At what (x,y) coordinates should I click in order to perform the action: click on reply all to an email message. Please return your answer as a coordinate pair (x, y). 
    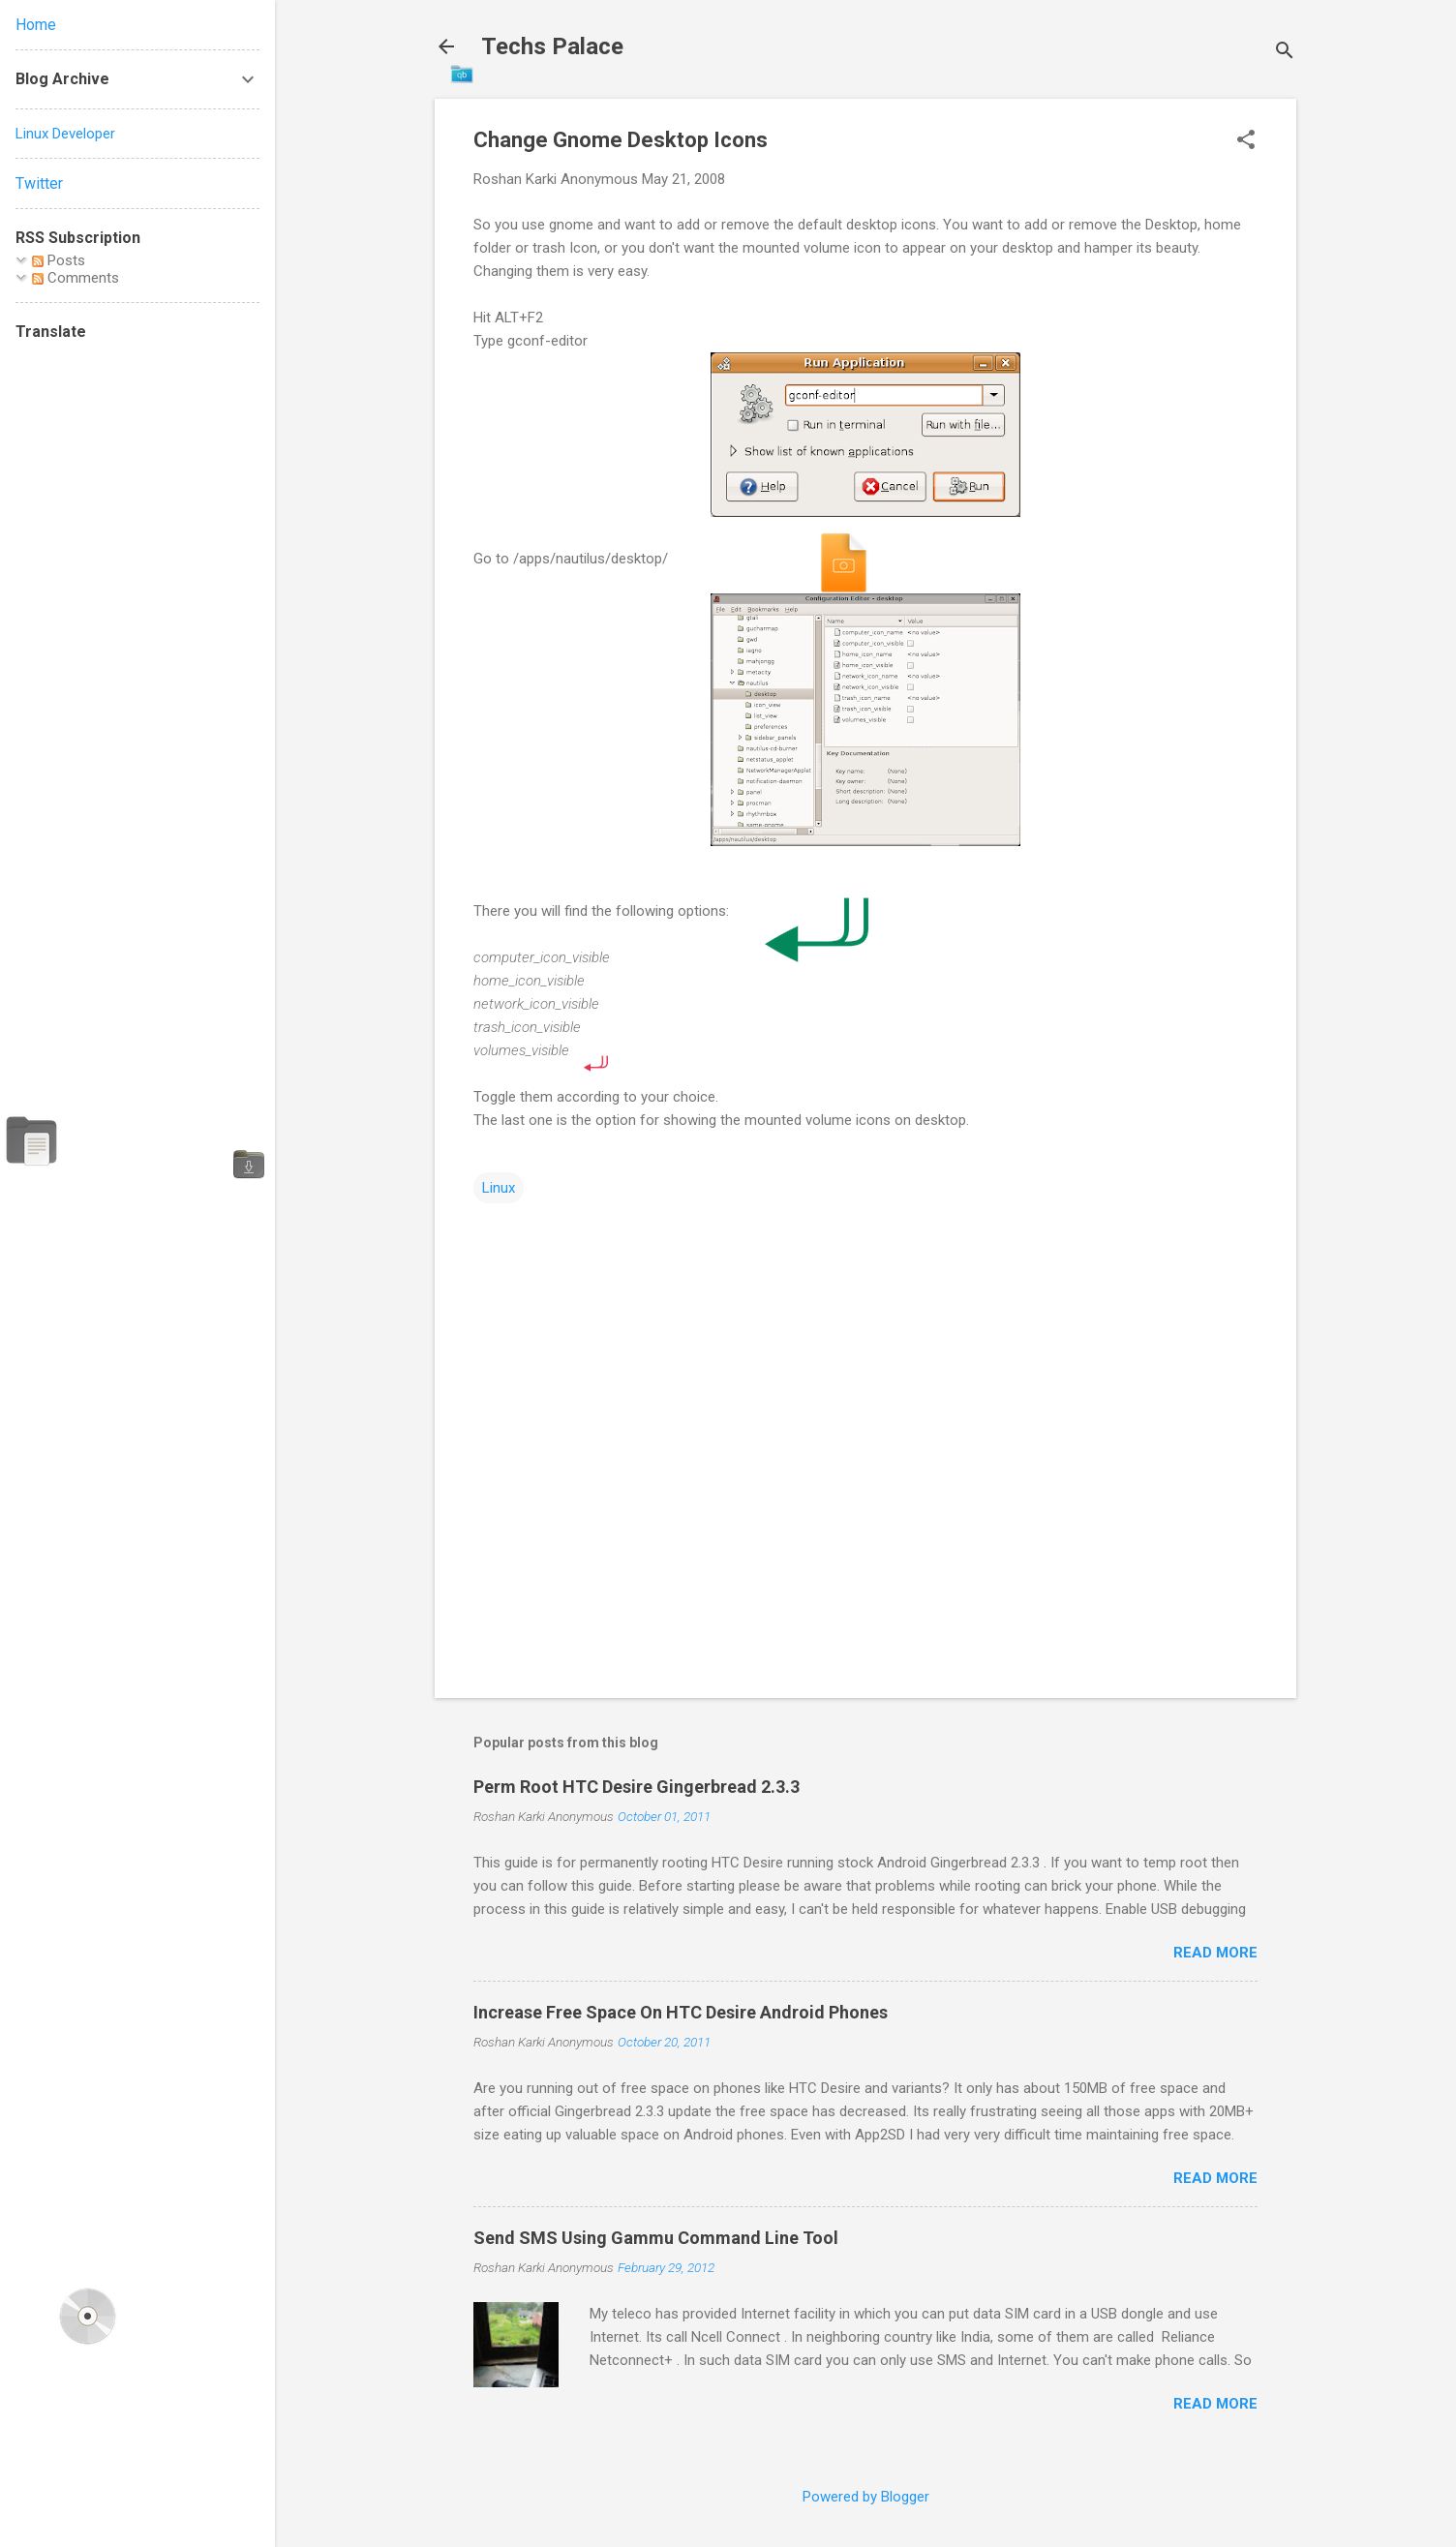
    Looking at the image, I should click on (815, 929).